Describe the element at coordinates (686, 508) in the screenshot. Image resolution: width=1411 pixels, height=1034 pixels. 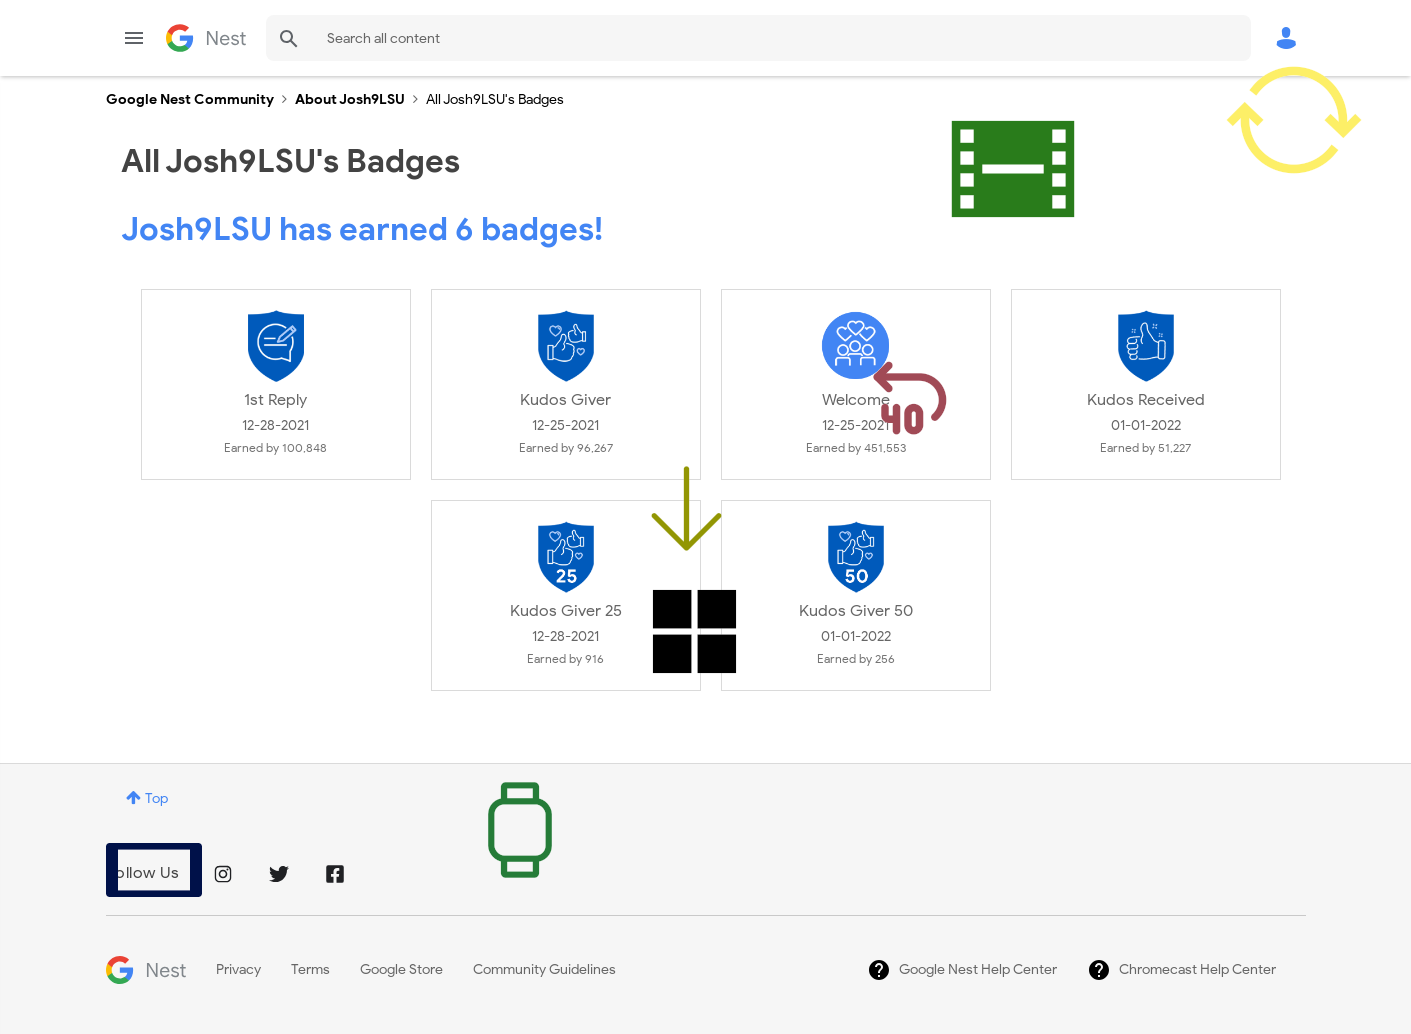
I see `scroll down or view more content` at that location.